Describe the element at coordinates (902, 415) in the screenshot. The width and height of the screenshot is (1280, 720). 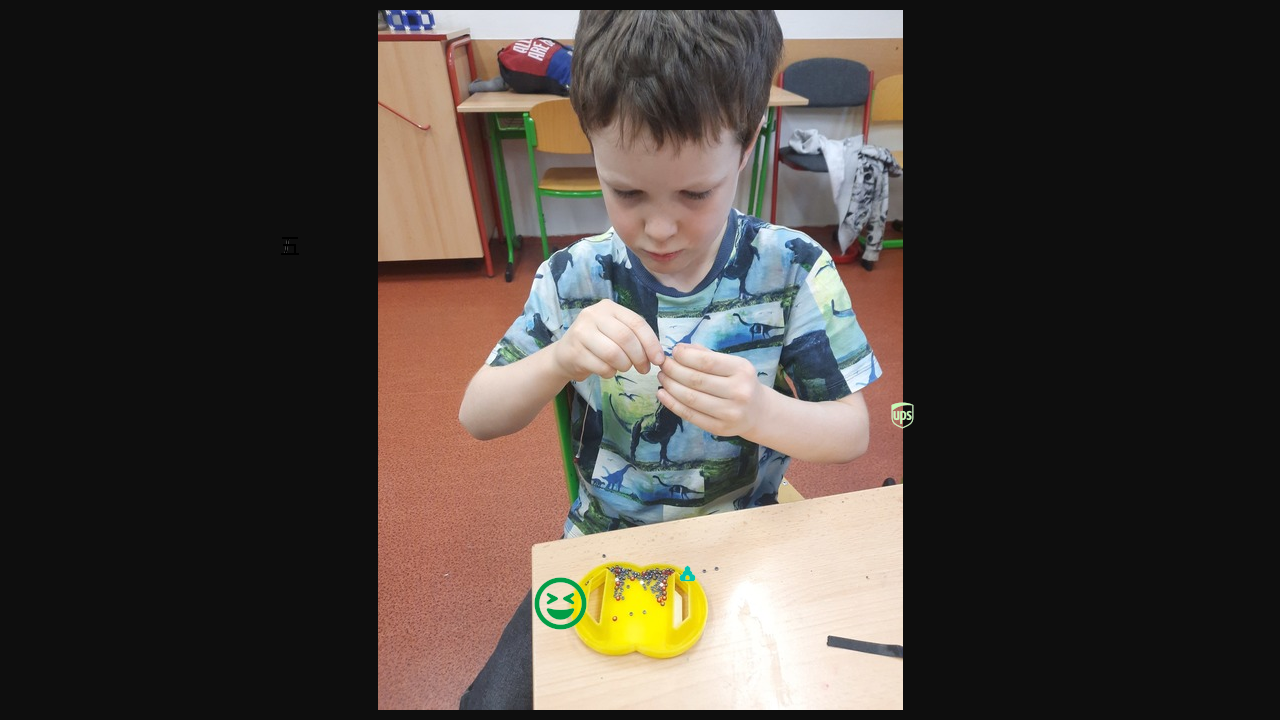
I see `UPS shipping and delivery services` at that location.